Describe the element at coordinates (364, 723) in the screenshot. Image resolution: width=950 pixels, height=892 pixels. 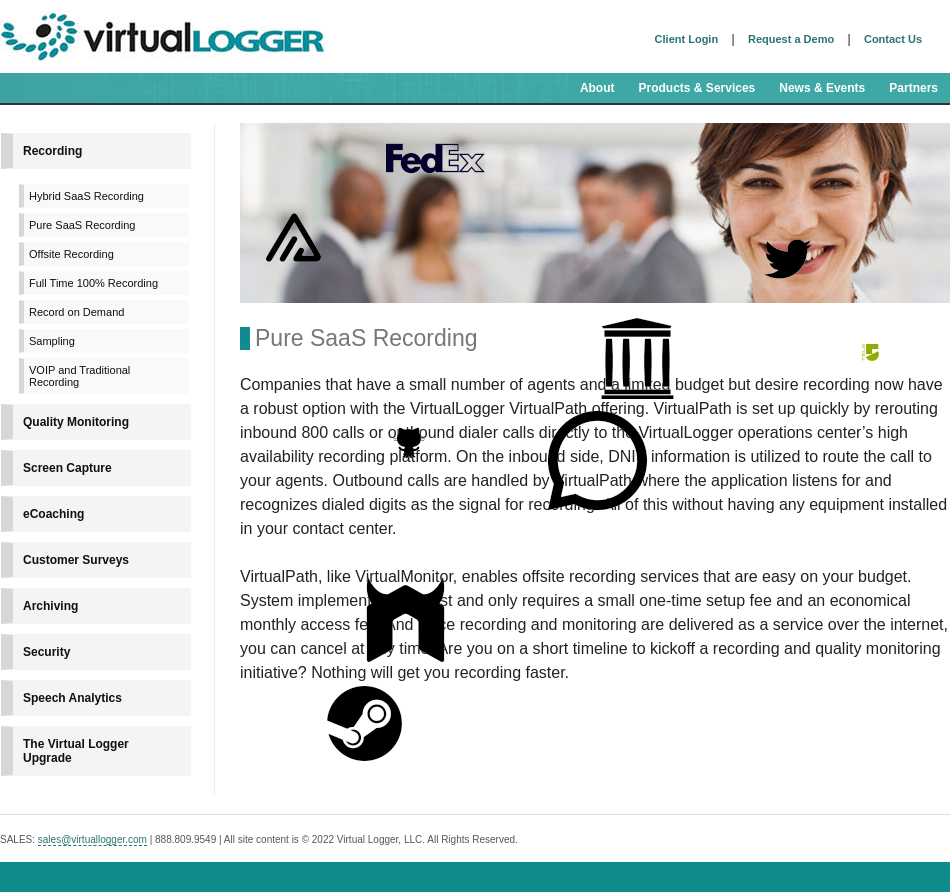
I see `open Steam gaming platform` at that location.